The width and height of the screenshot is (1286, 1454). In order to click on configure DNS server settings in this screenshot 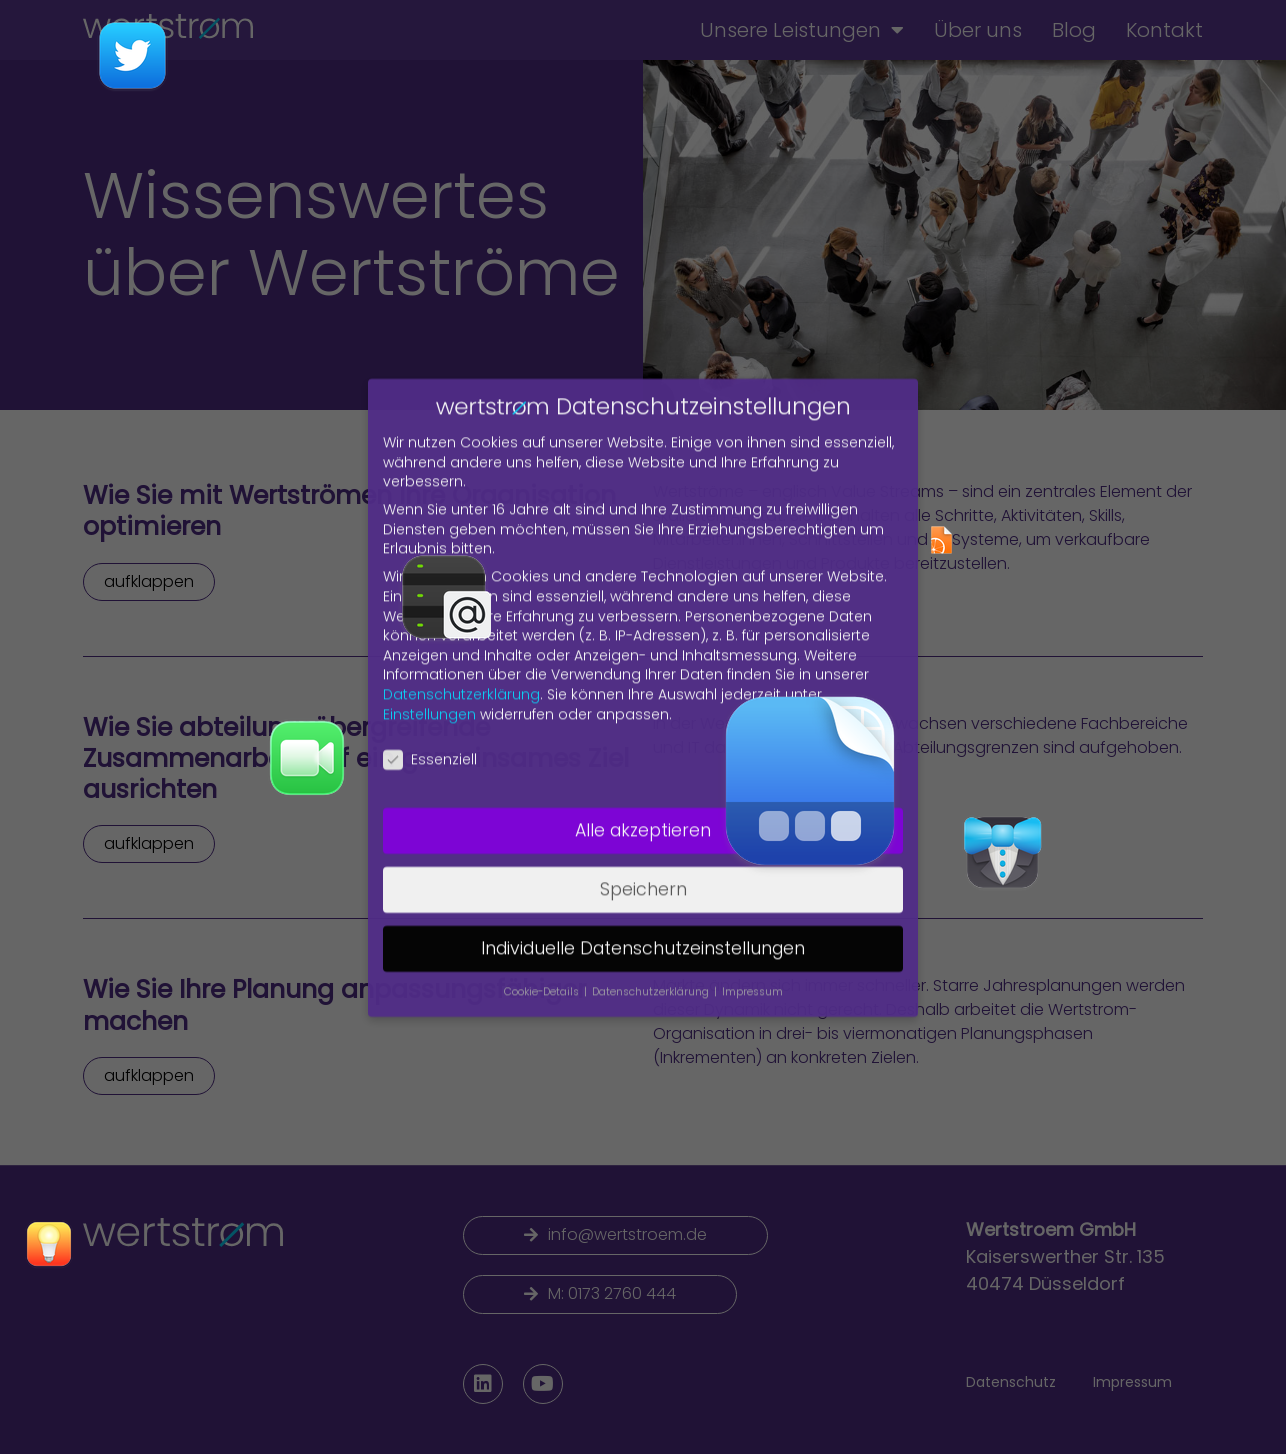, I will do `click(444, 598)`.